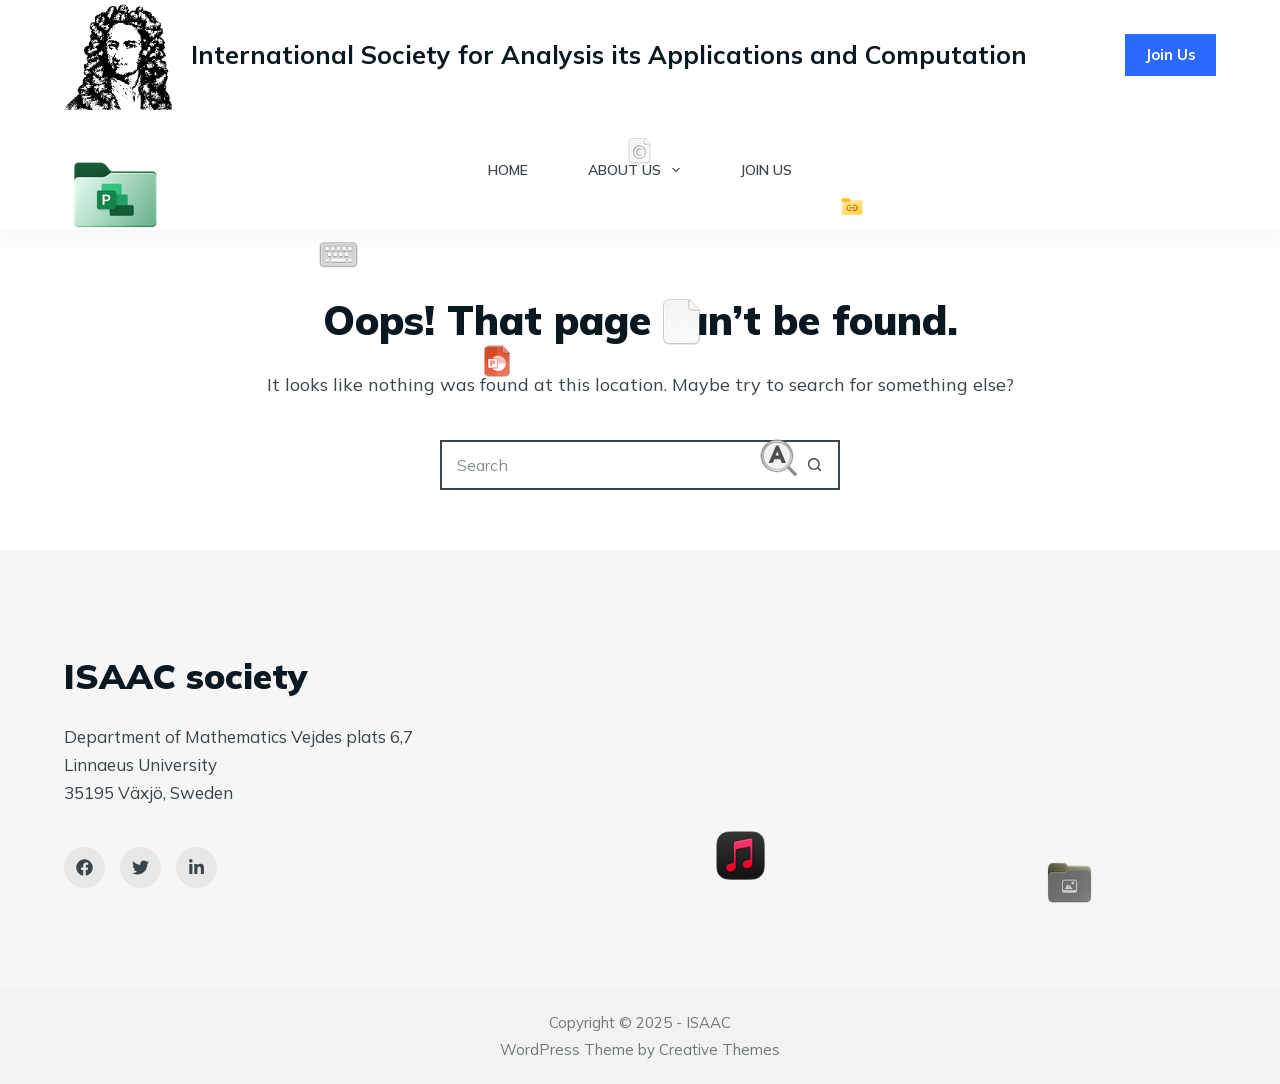 Image resolution: width=1280 pixels, height=1084 pixels. What do you see at coordinates (1069, 882) in the screenshot?
I see `open your pictures folder` at bounding box center [1069, 882].